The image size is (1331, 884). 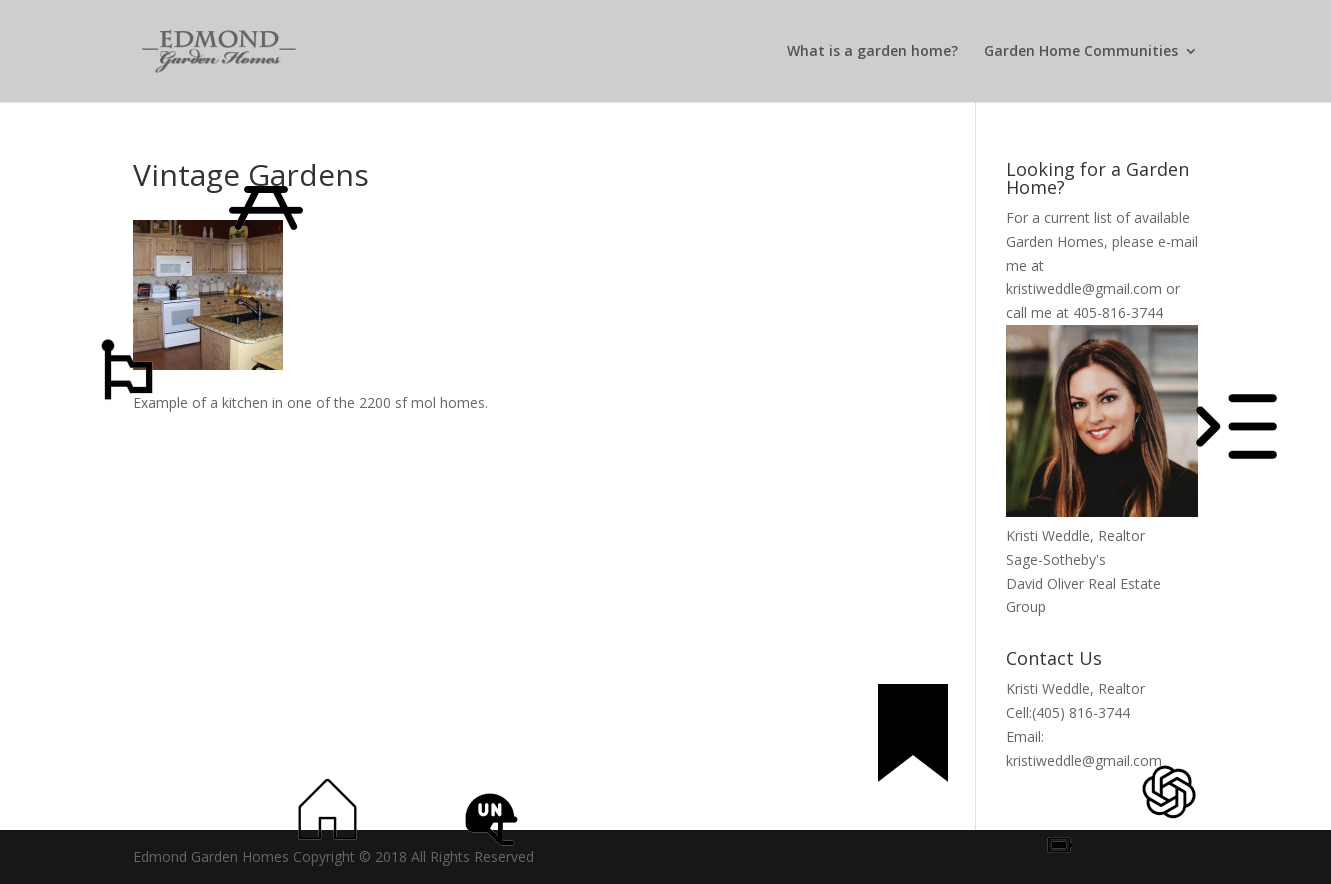 What do you see at coordinates (327, 810) in the screenshot?
I see `navigate to home screen` at bounding box center [327, 810].